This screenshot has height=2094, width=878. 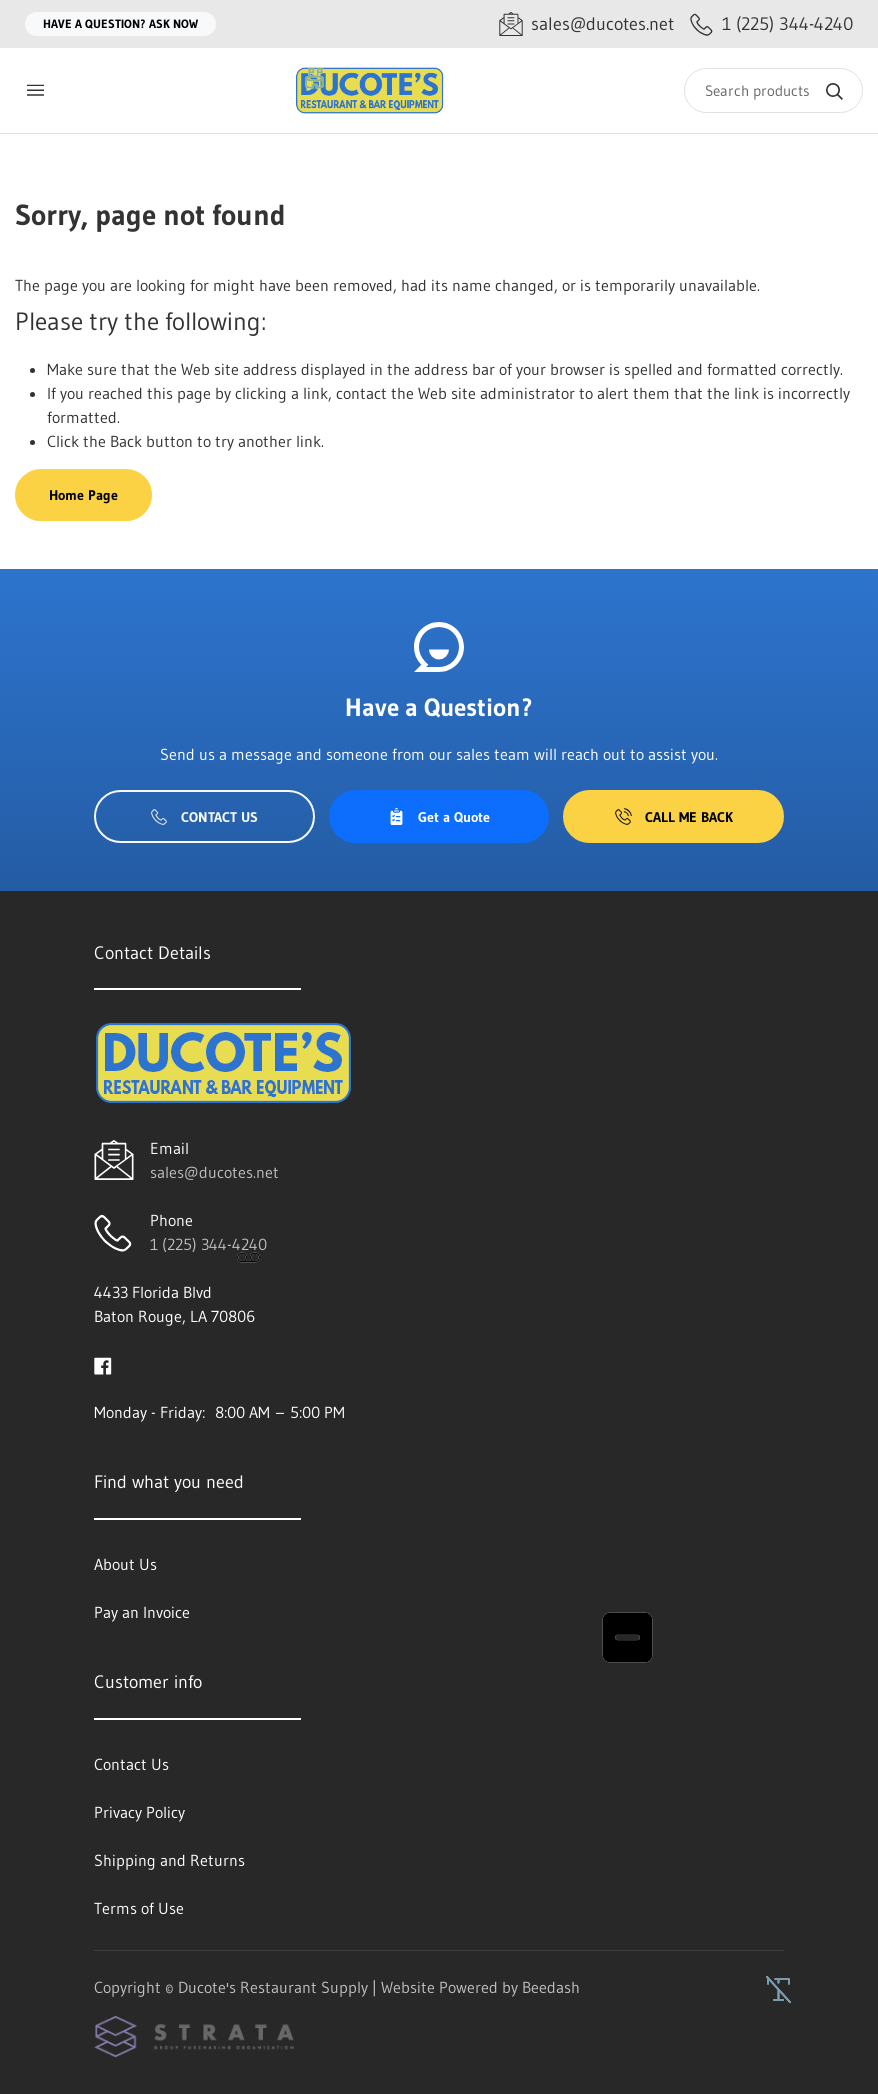 I want to click on view stadium or arena information, so click(x=314, y=78).